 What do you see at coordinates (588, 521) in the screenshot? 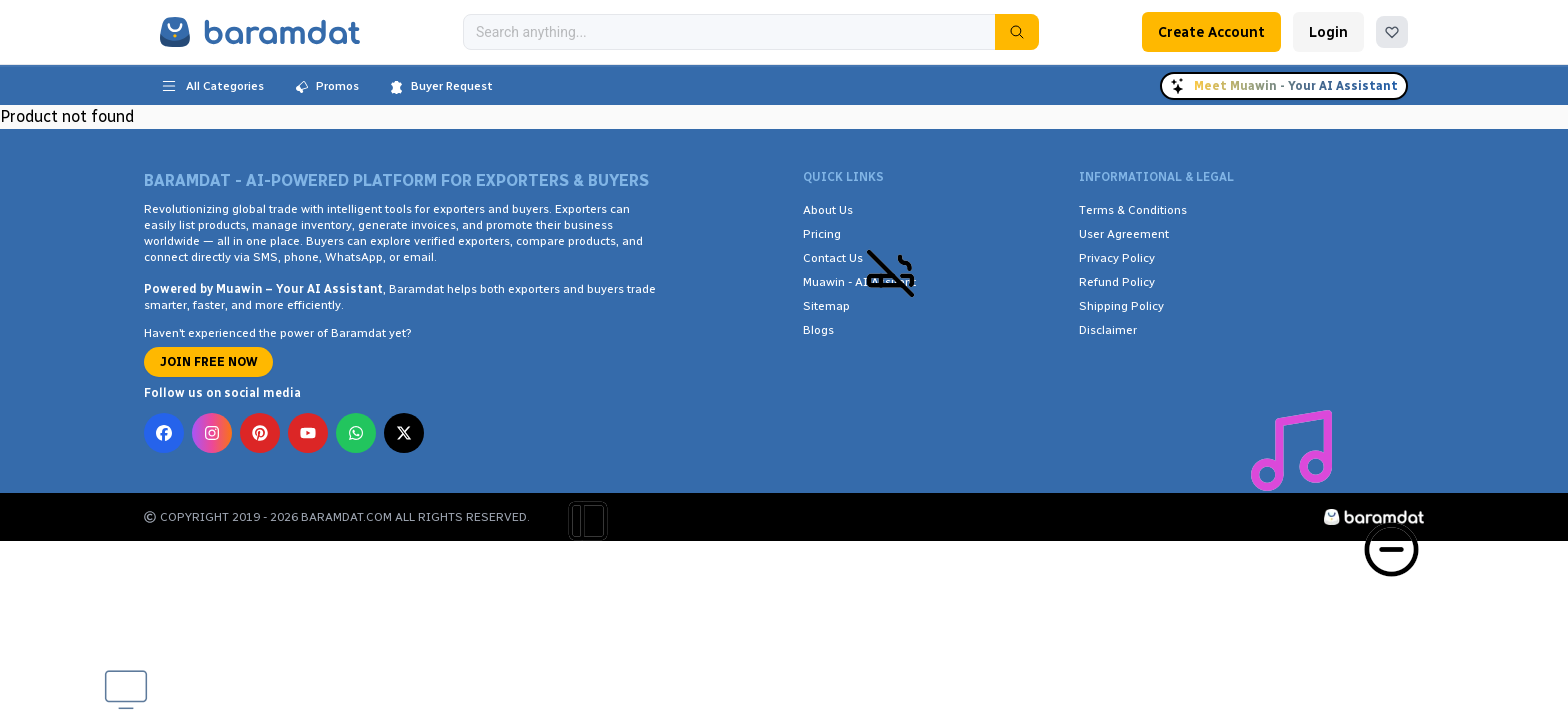
I see `toggle the sidebar panel` at bounding box center [588, 521].